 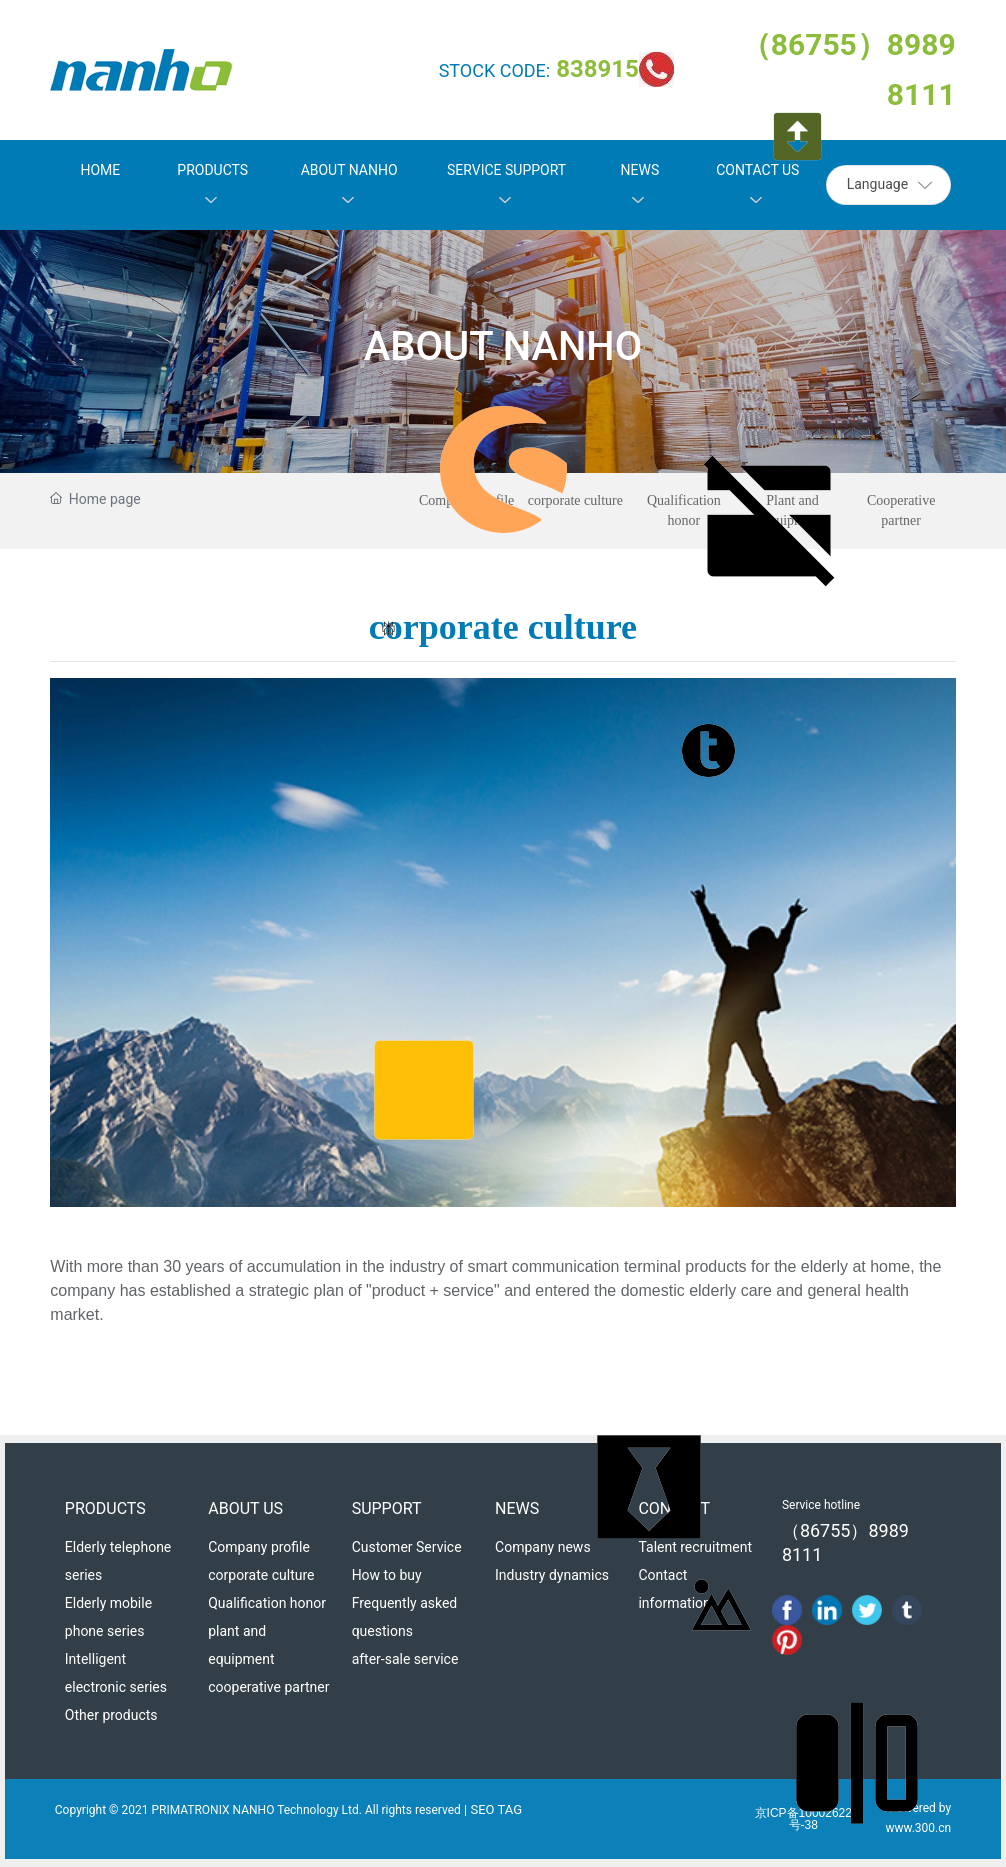 What do you see at coordinates (708, 750) in the screenshot?
I see `teradata brand logo` at bounding box center [708, 750].